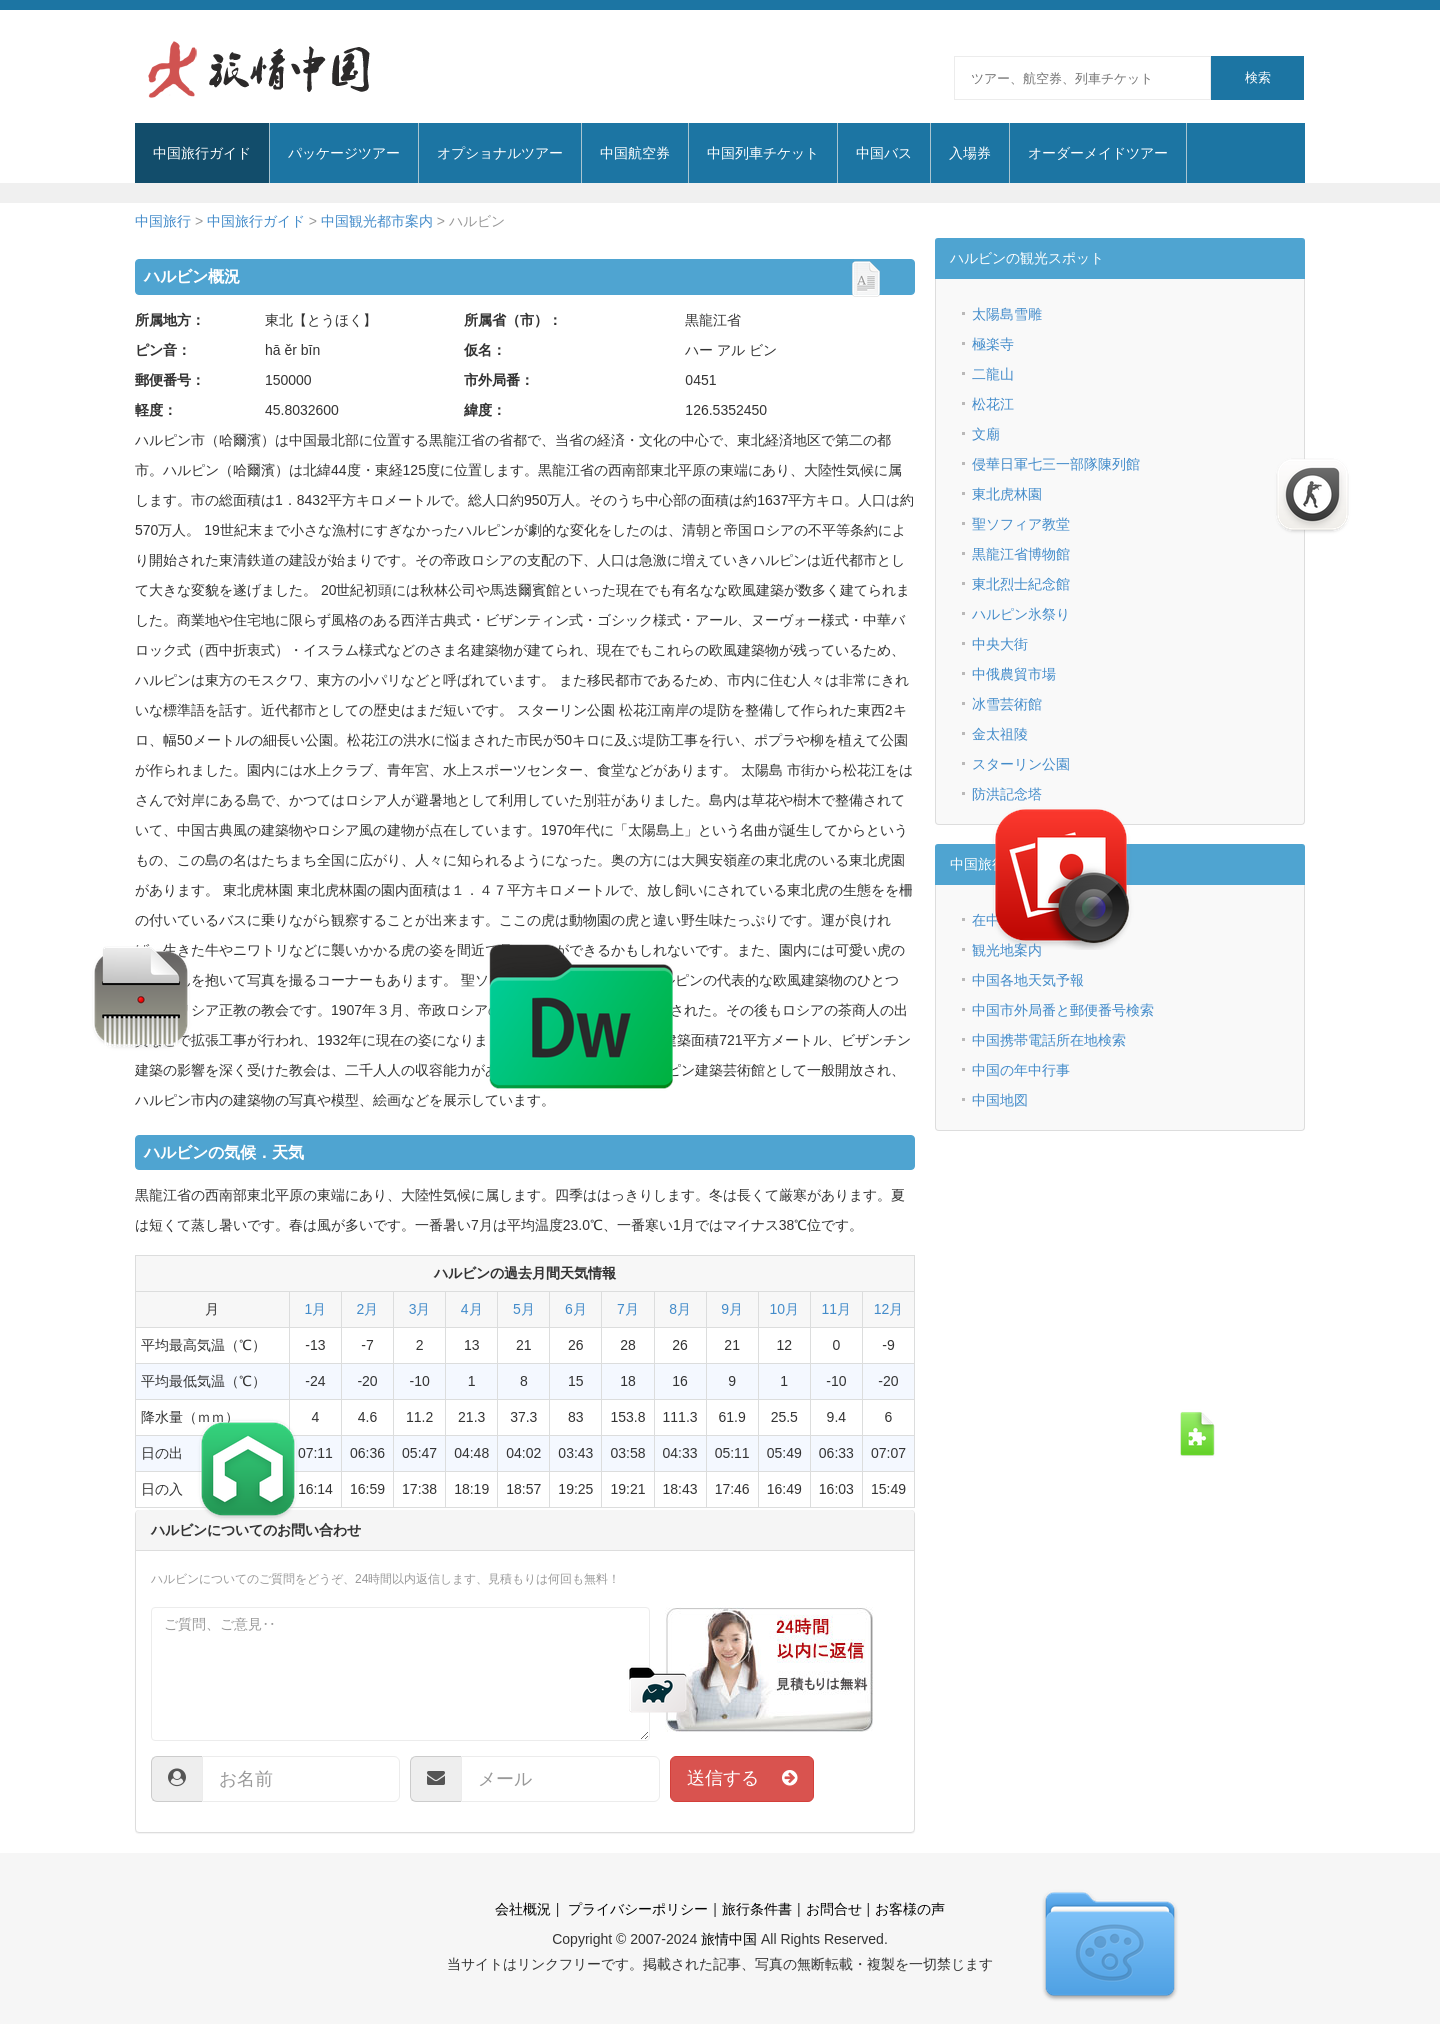  I want to click on open folder containing 2D artwork files, so click(1110, 1944).